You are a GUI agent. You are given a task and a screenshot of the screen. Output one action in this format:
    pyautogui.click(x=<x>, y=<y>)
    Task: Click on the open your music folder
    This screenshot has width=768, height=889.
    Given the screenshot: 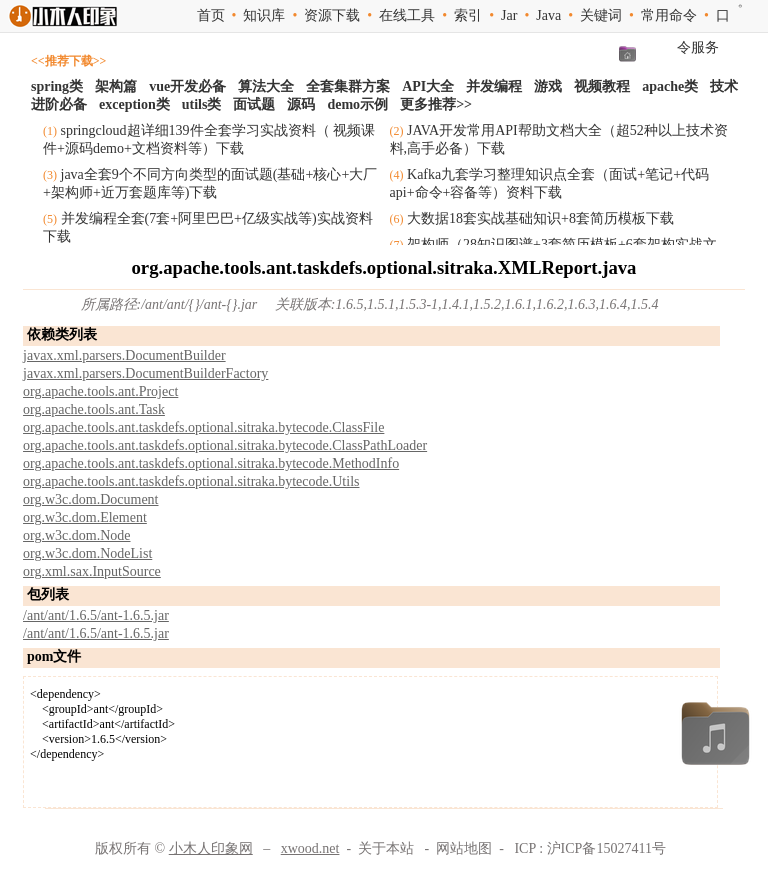 What is the action you would take?
    pyautogui.click(x=715, y=733)
    